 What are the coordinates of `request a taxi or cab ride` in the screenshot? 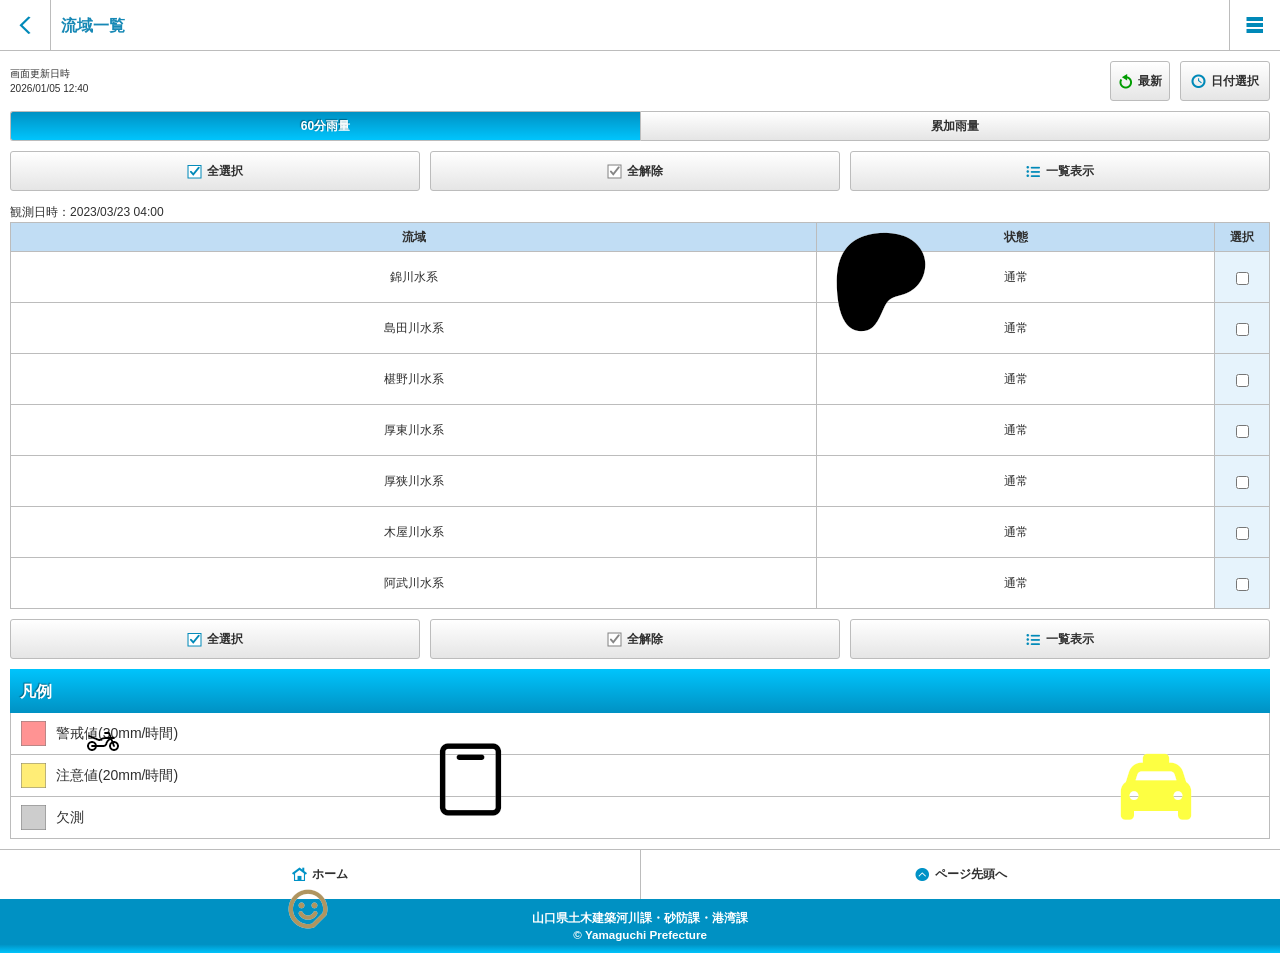 It's located at (1156, 789).